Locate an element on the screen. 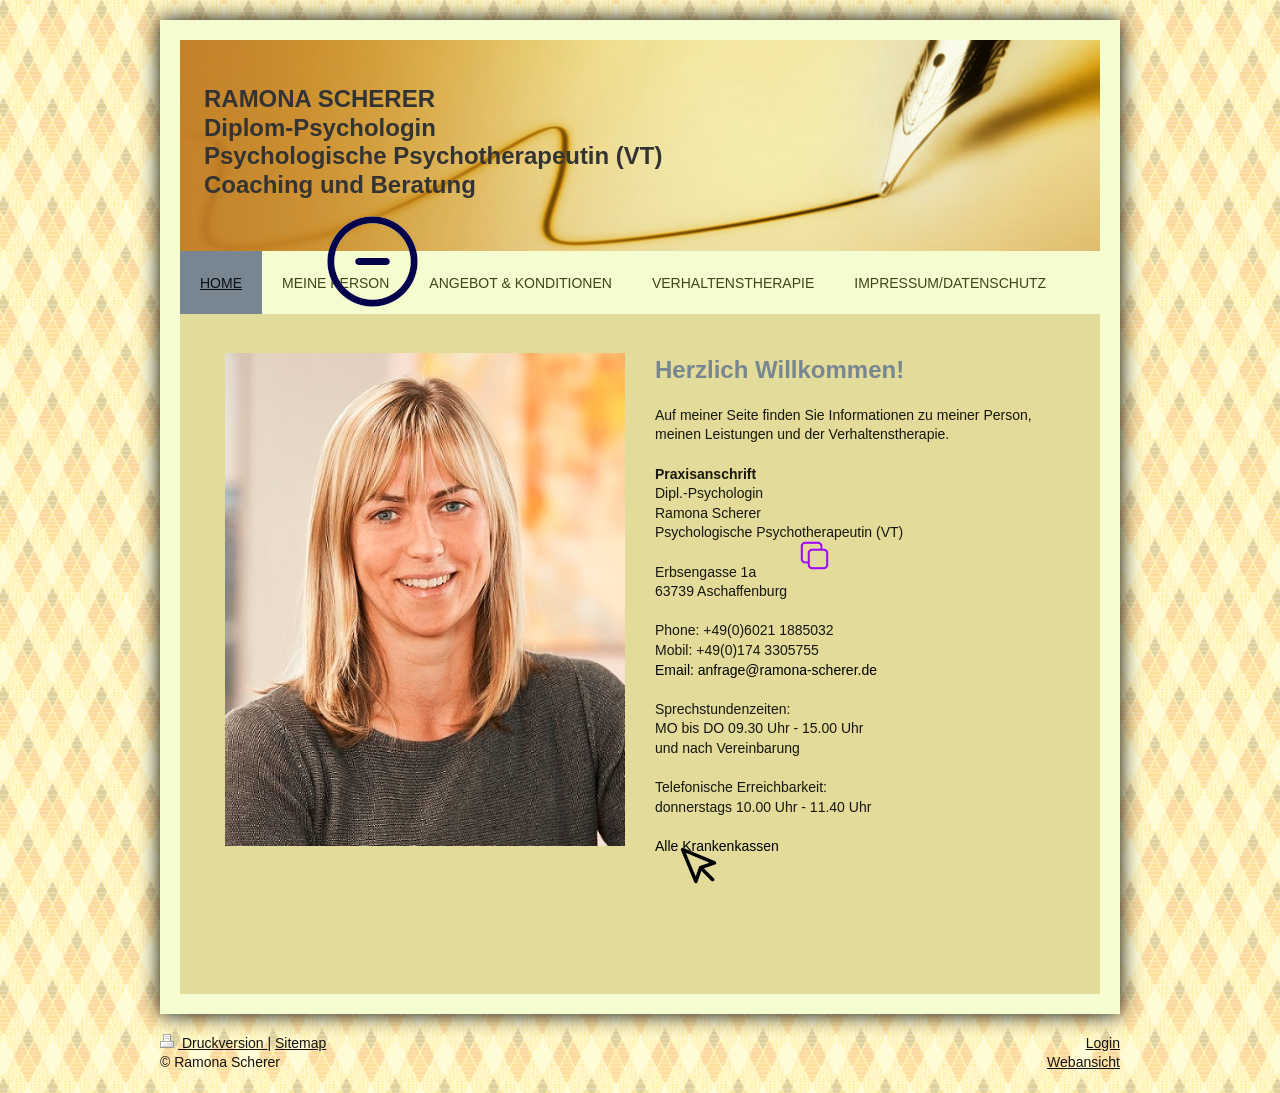 The height and width of the screenshot is (1093, 1280). copy to clipboard is located at coordinates (814, 555).